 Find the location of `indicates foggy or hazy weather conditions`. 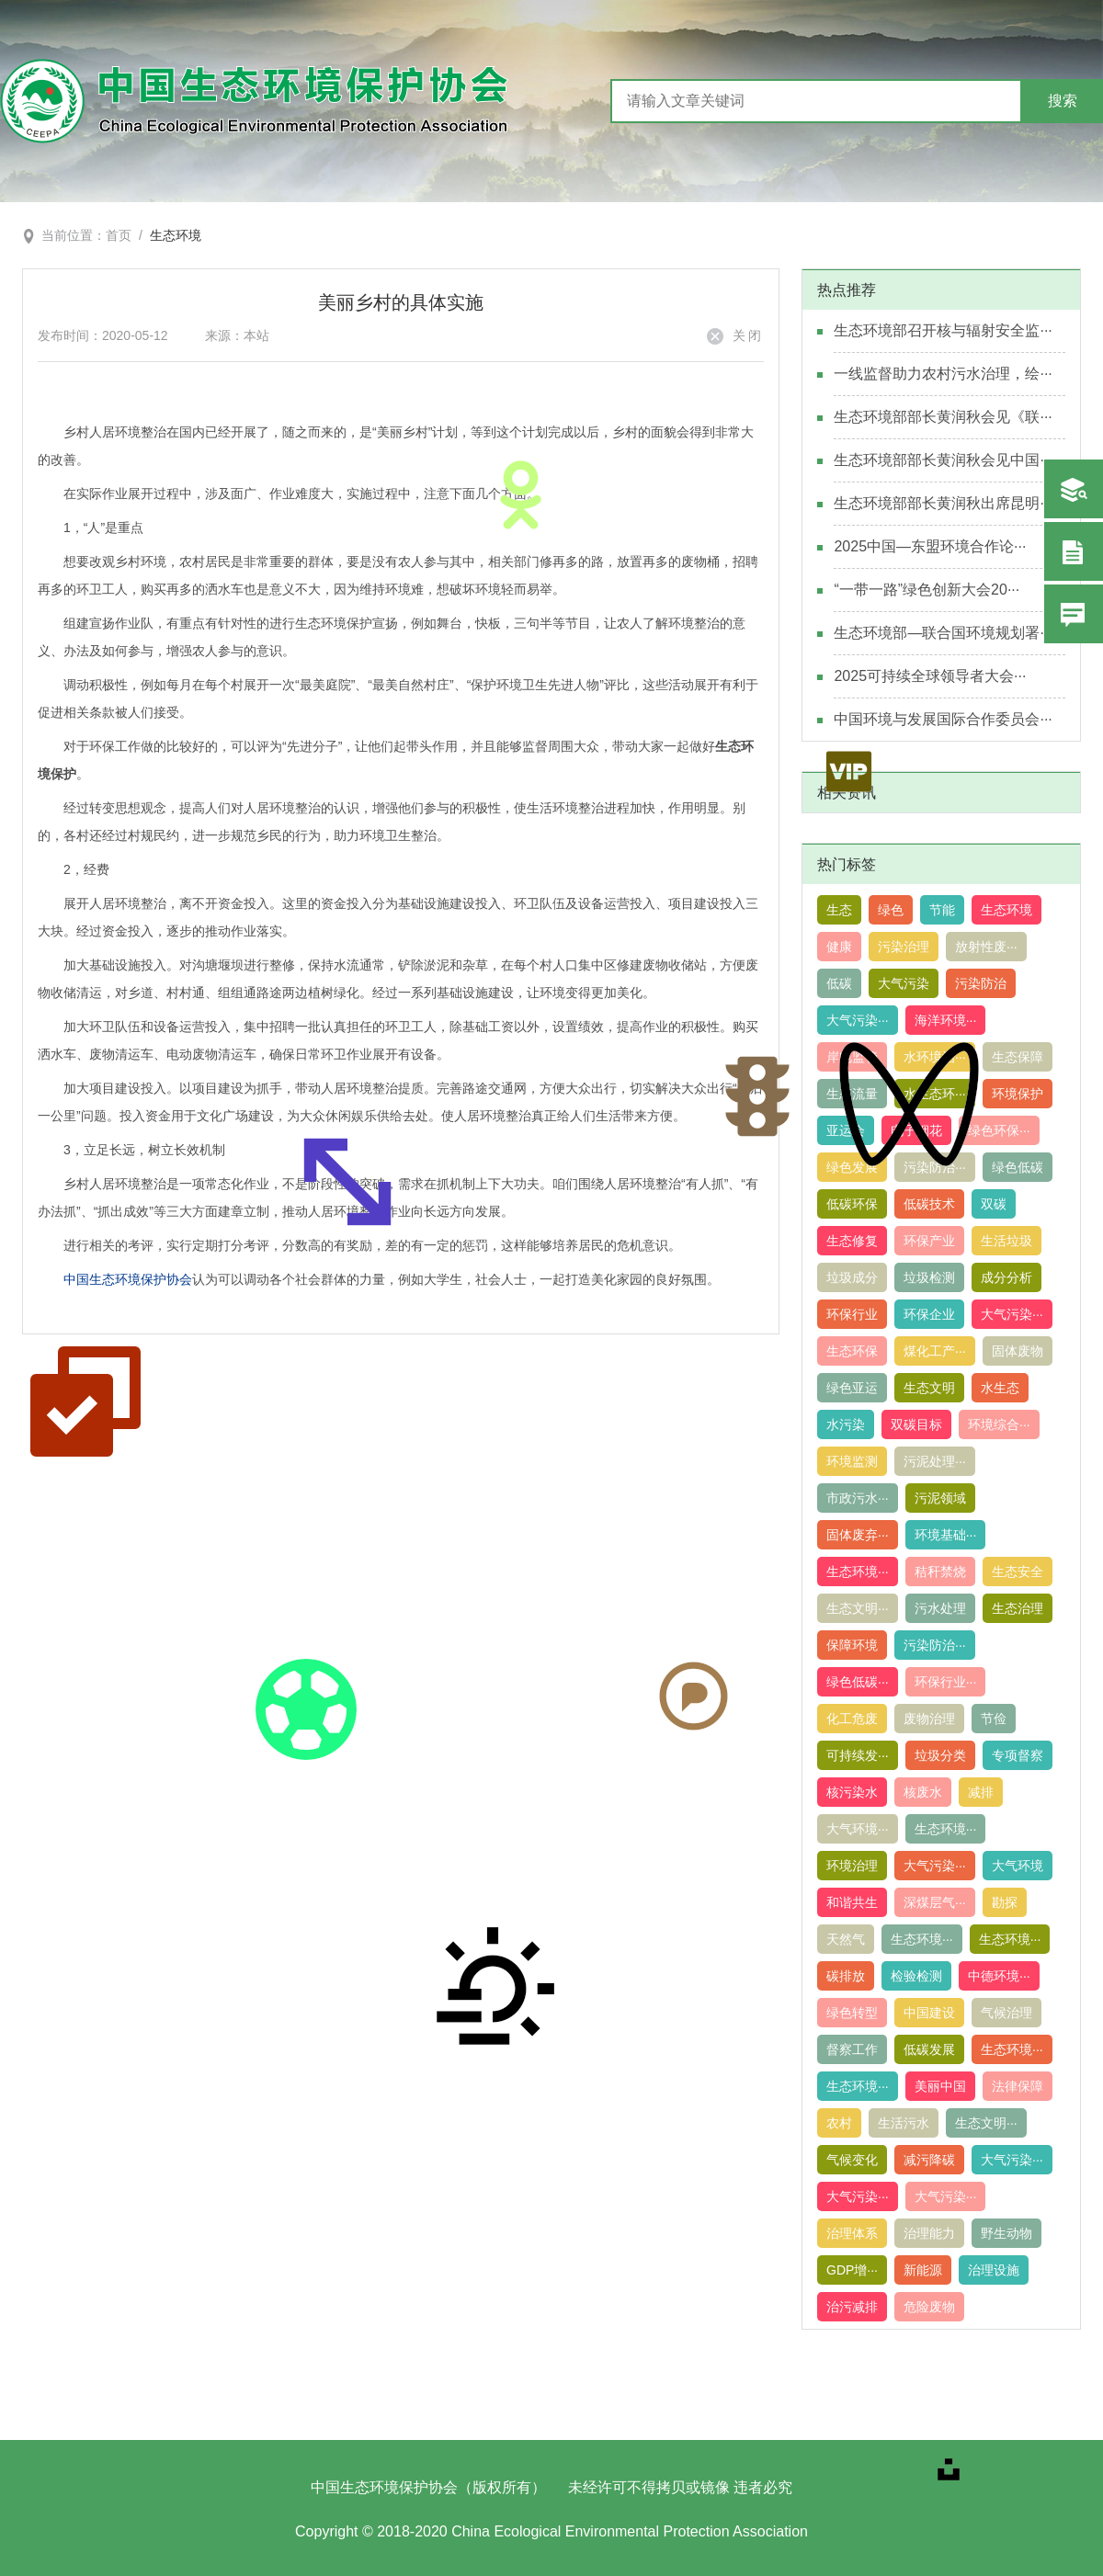

indicates foggy or hazy weather conditions is located at coordinates (493, 1989).